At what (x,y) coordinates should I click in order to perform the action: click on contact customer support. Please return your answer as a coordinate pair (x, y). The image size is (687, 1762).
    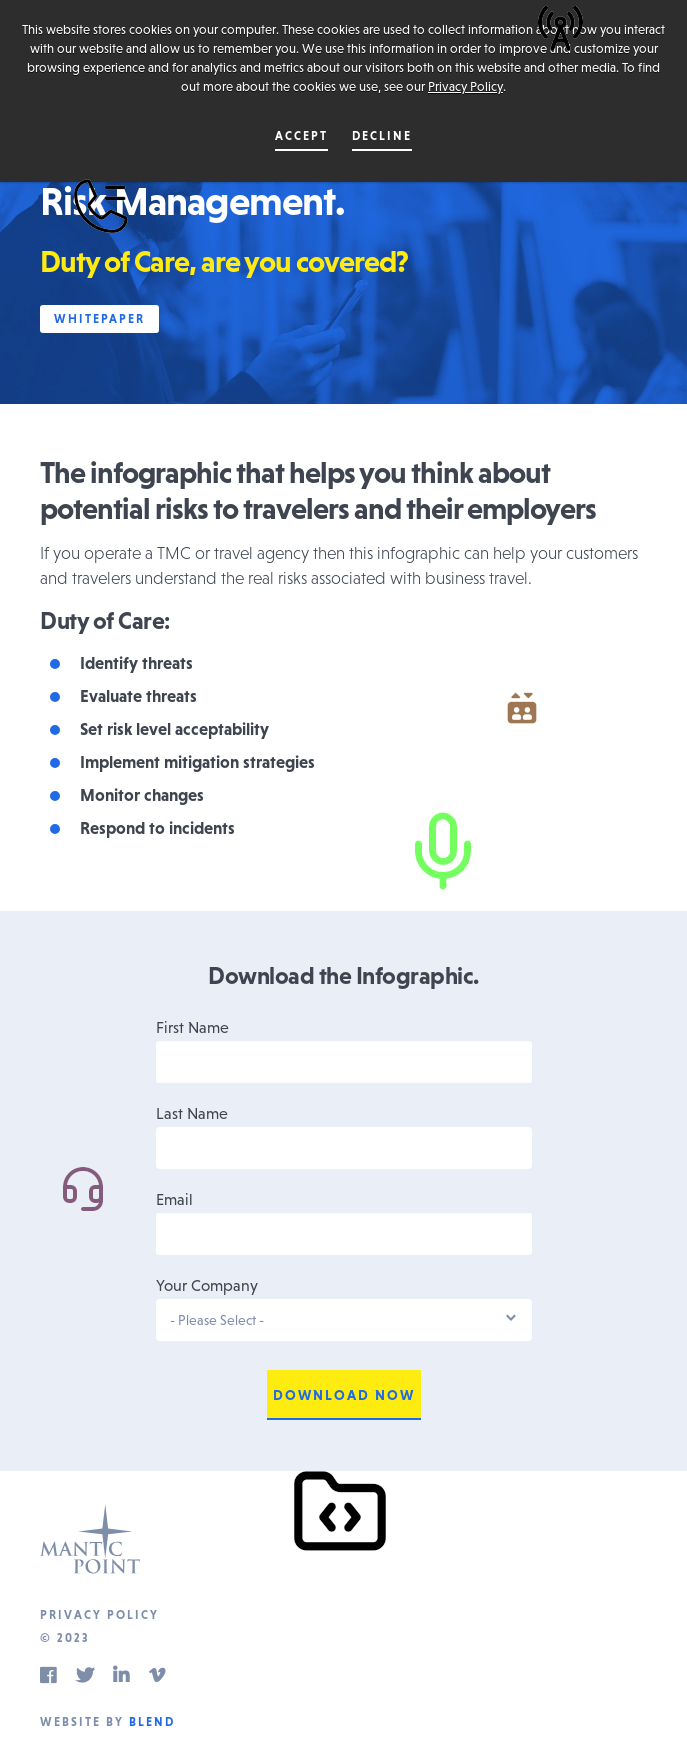
    Looking at the image, I should click on (83, 1189).